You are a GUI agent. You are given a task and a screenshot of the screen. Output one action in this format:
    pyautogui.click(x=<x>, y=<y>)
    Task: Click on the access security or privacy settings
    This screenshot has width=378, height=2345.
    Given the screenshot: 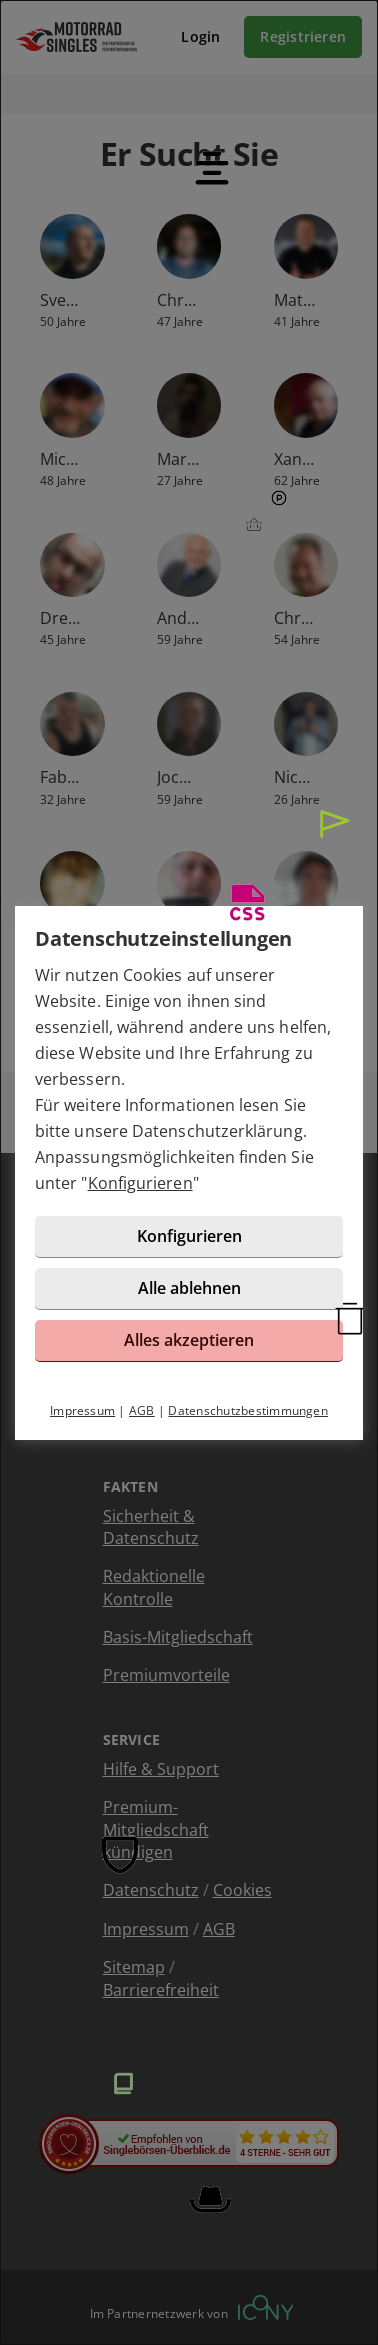 What is the action you would take?
    pyautogui.click(x=120, y=1853)
    